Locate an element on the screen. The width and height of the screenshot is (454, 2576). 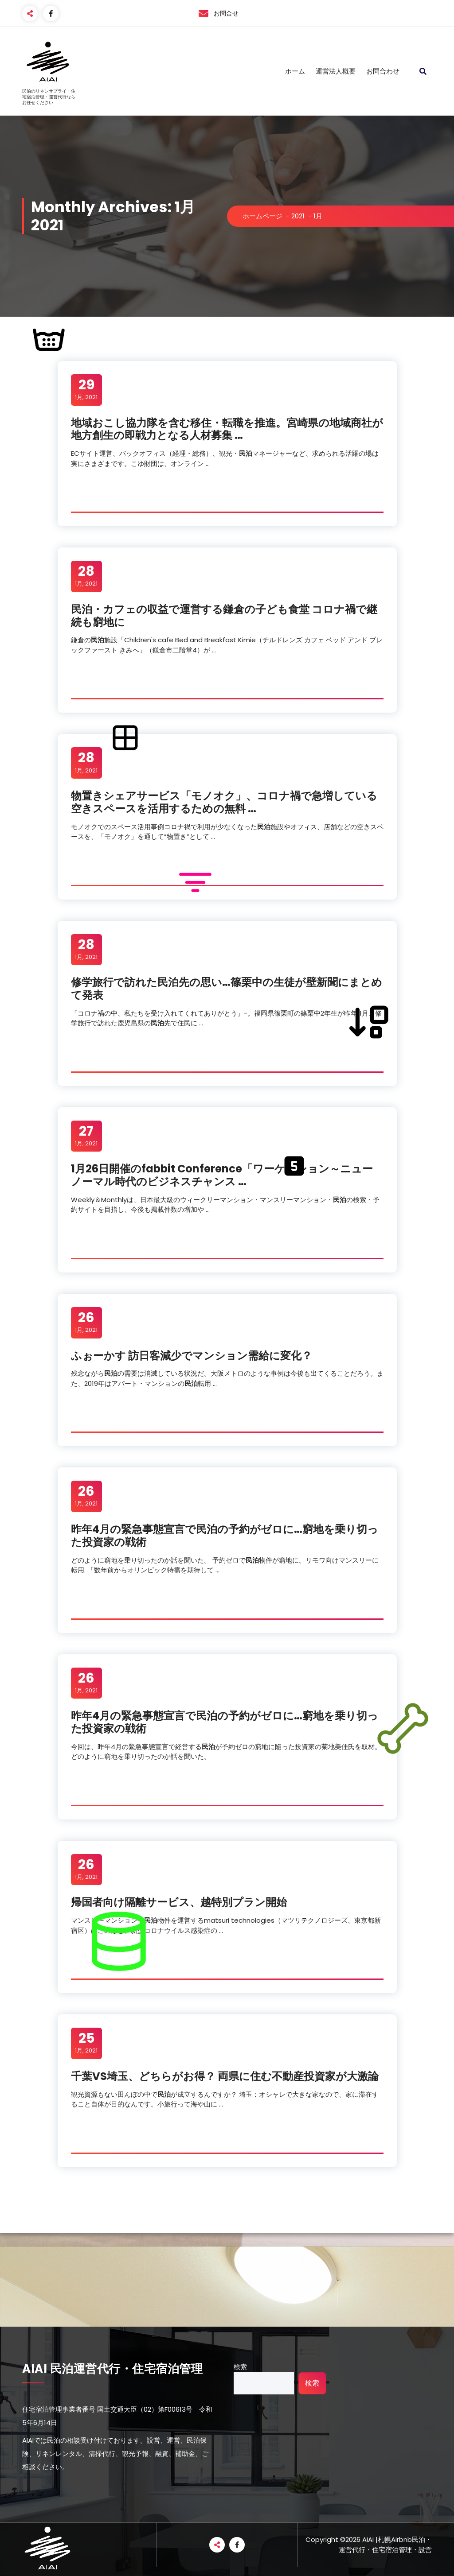
filter or sort list items is located at coordinates (195, 883).